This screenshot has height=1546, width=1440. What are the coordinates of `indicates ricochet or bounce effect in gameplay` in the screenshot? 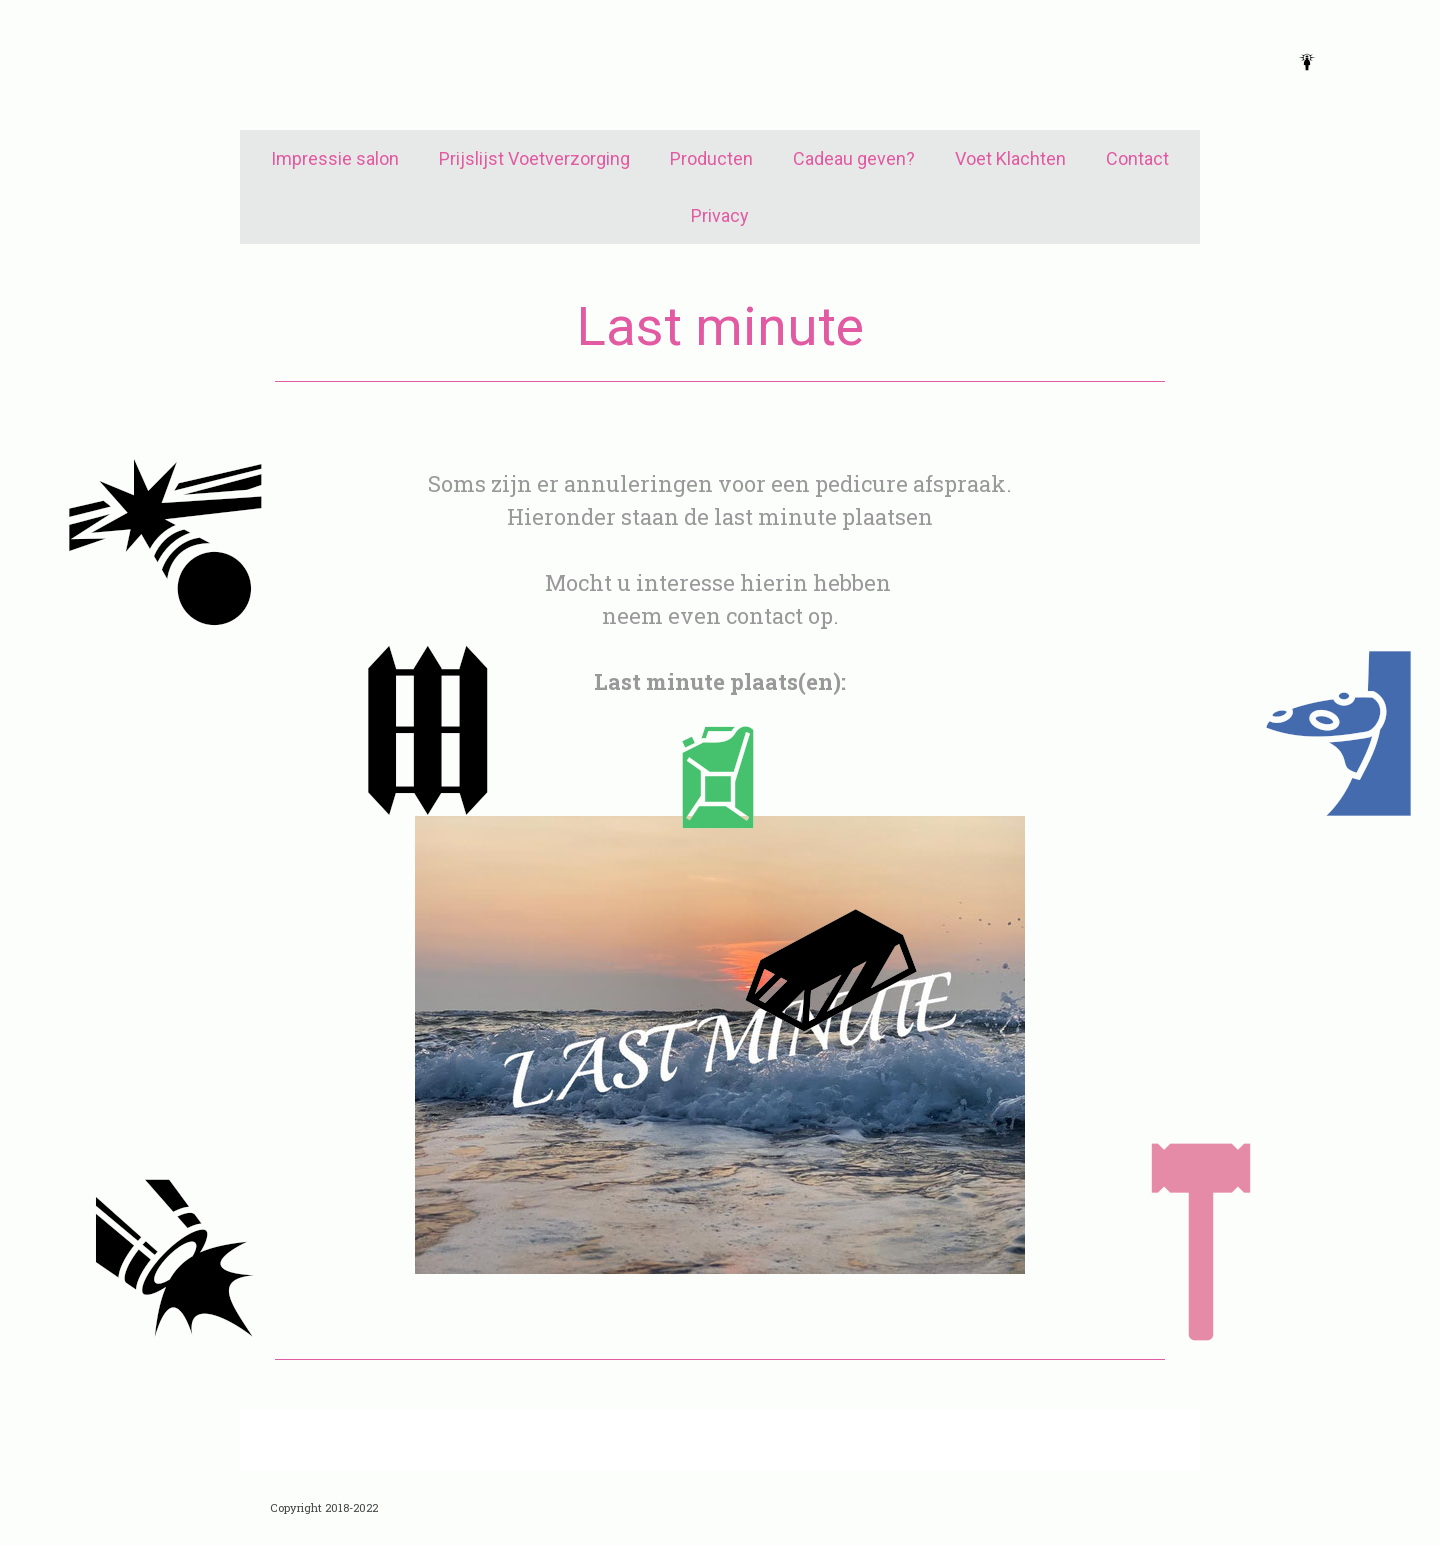 It's located at (164, 541).